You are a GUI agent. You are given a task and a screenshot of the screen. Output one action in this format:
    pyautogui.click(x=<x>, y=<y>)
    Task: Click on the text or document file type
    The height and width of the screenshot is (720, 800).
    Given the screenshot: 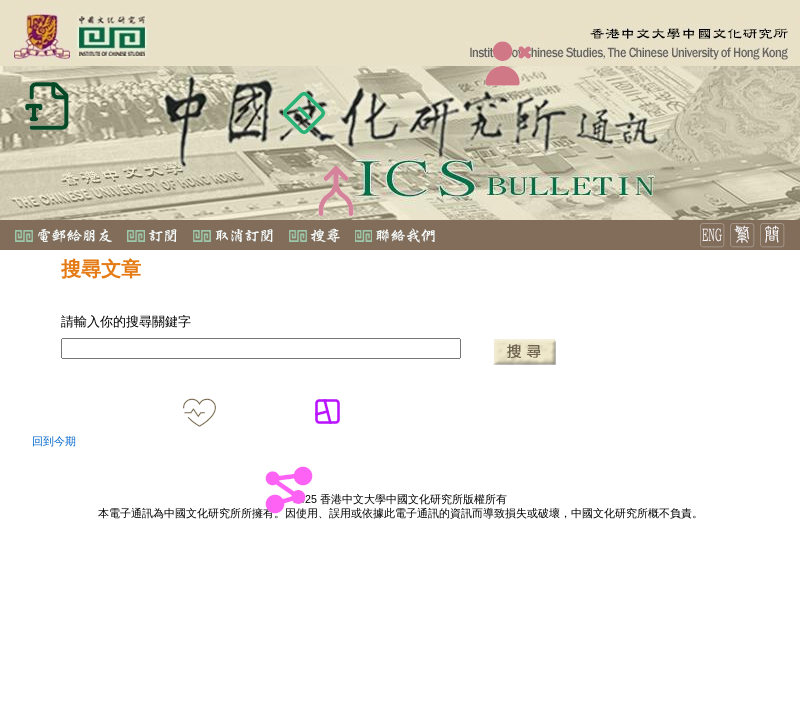 What is the action you would take?
    pyautogui.click(x=49, y=106)
    